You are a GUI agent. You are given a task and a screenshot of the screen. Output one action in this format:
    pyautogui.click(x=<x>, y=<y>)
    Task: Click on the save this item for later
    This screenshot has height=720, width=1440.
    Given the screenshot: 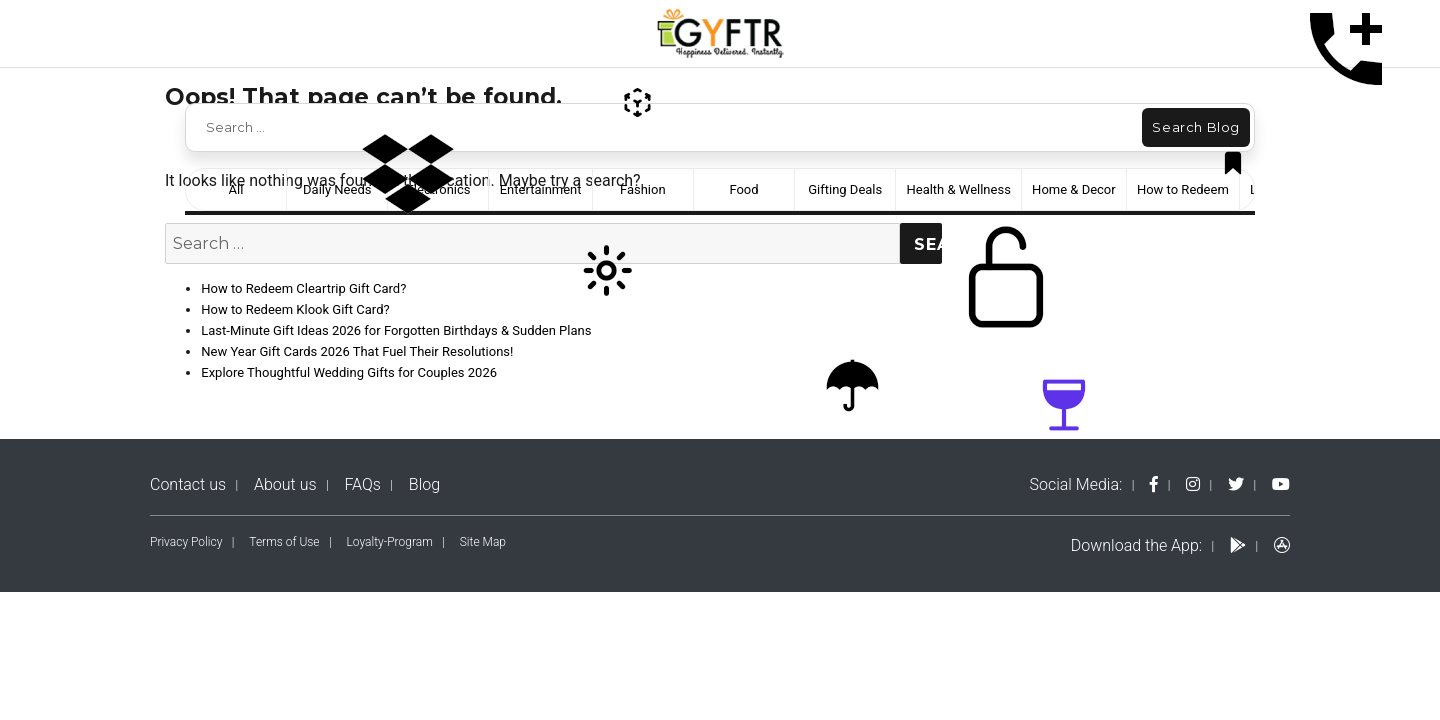 What is the action you would take?
    pyautogui.click(x=1233, y=163)
    